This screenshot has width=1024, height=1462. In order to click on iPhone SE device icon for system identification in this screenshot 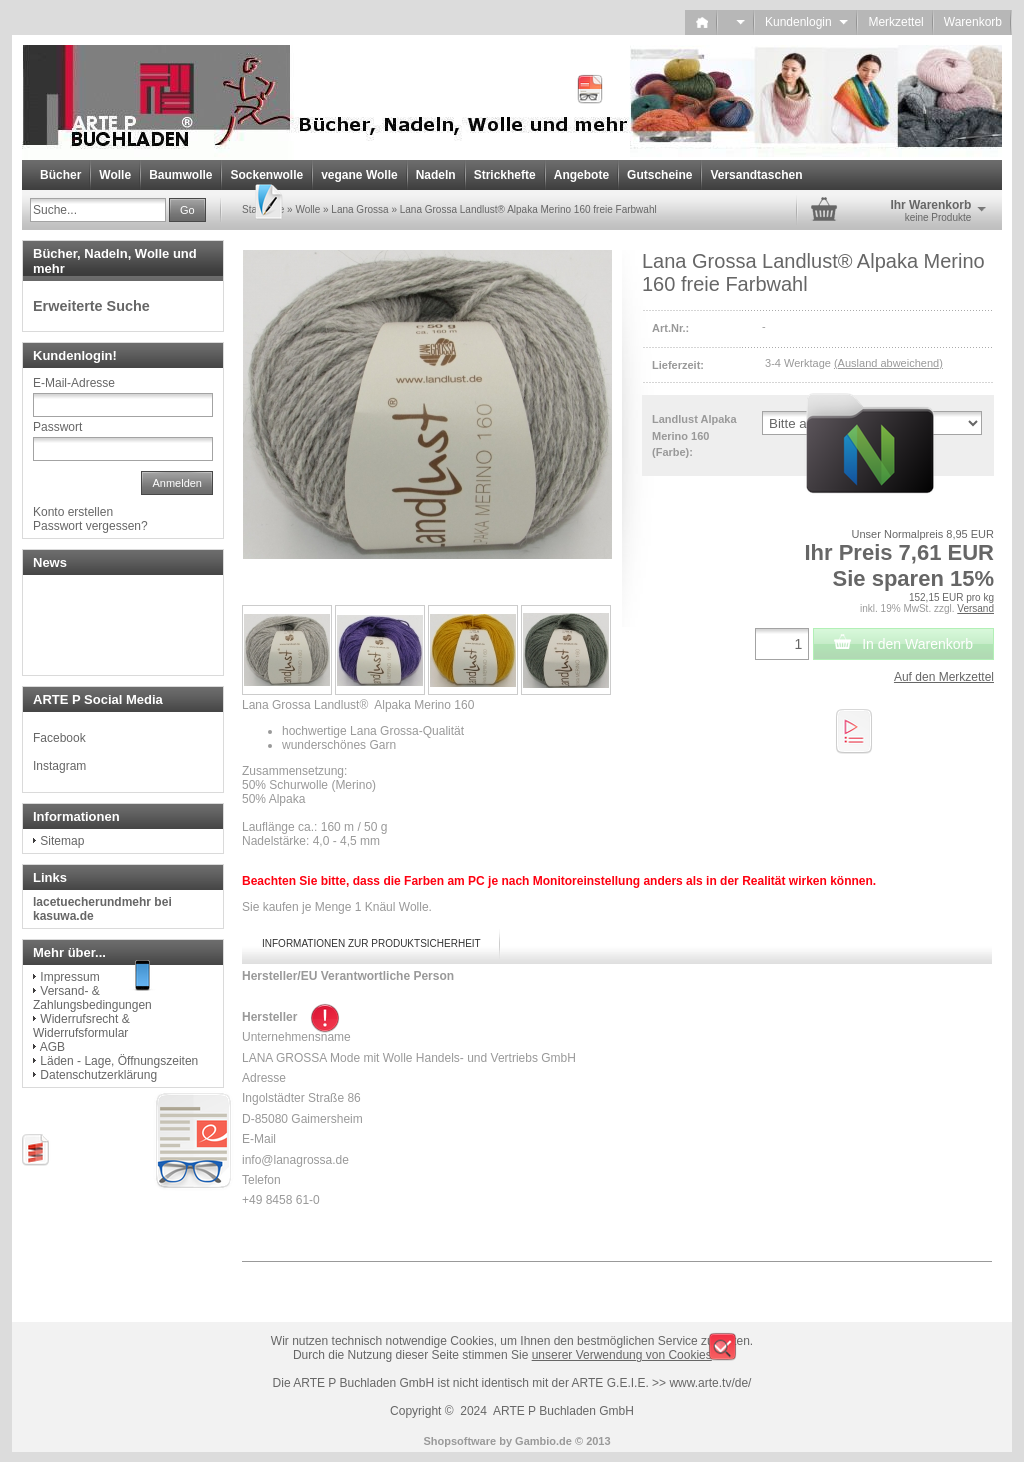, I will do `click(142, 975)`.